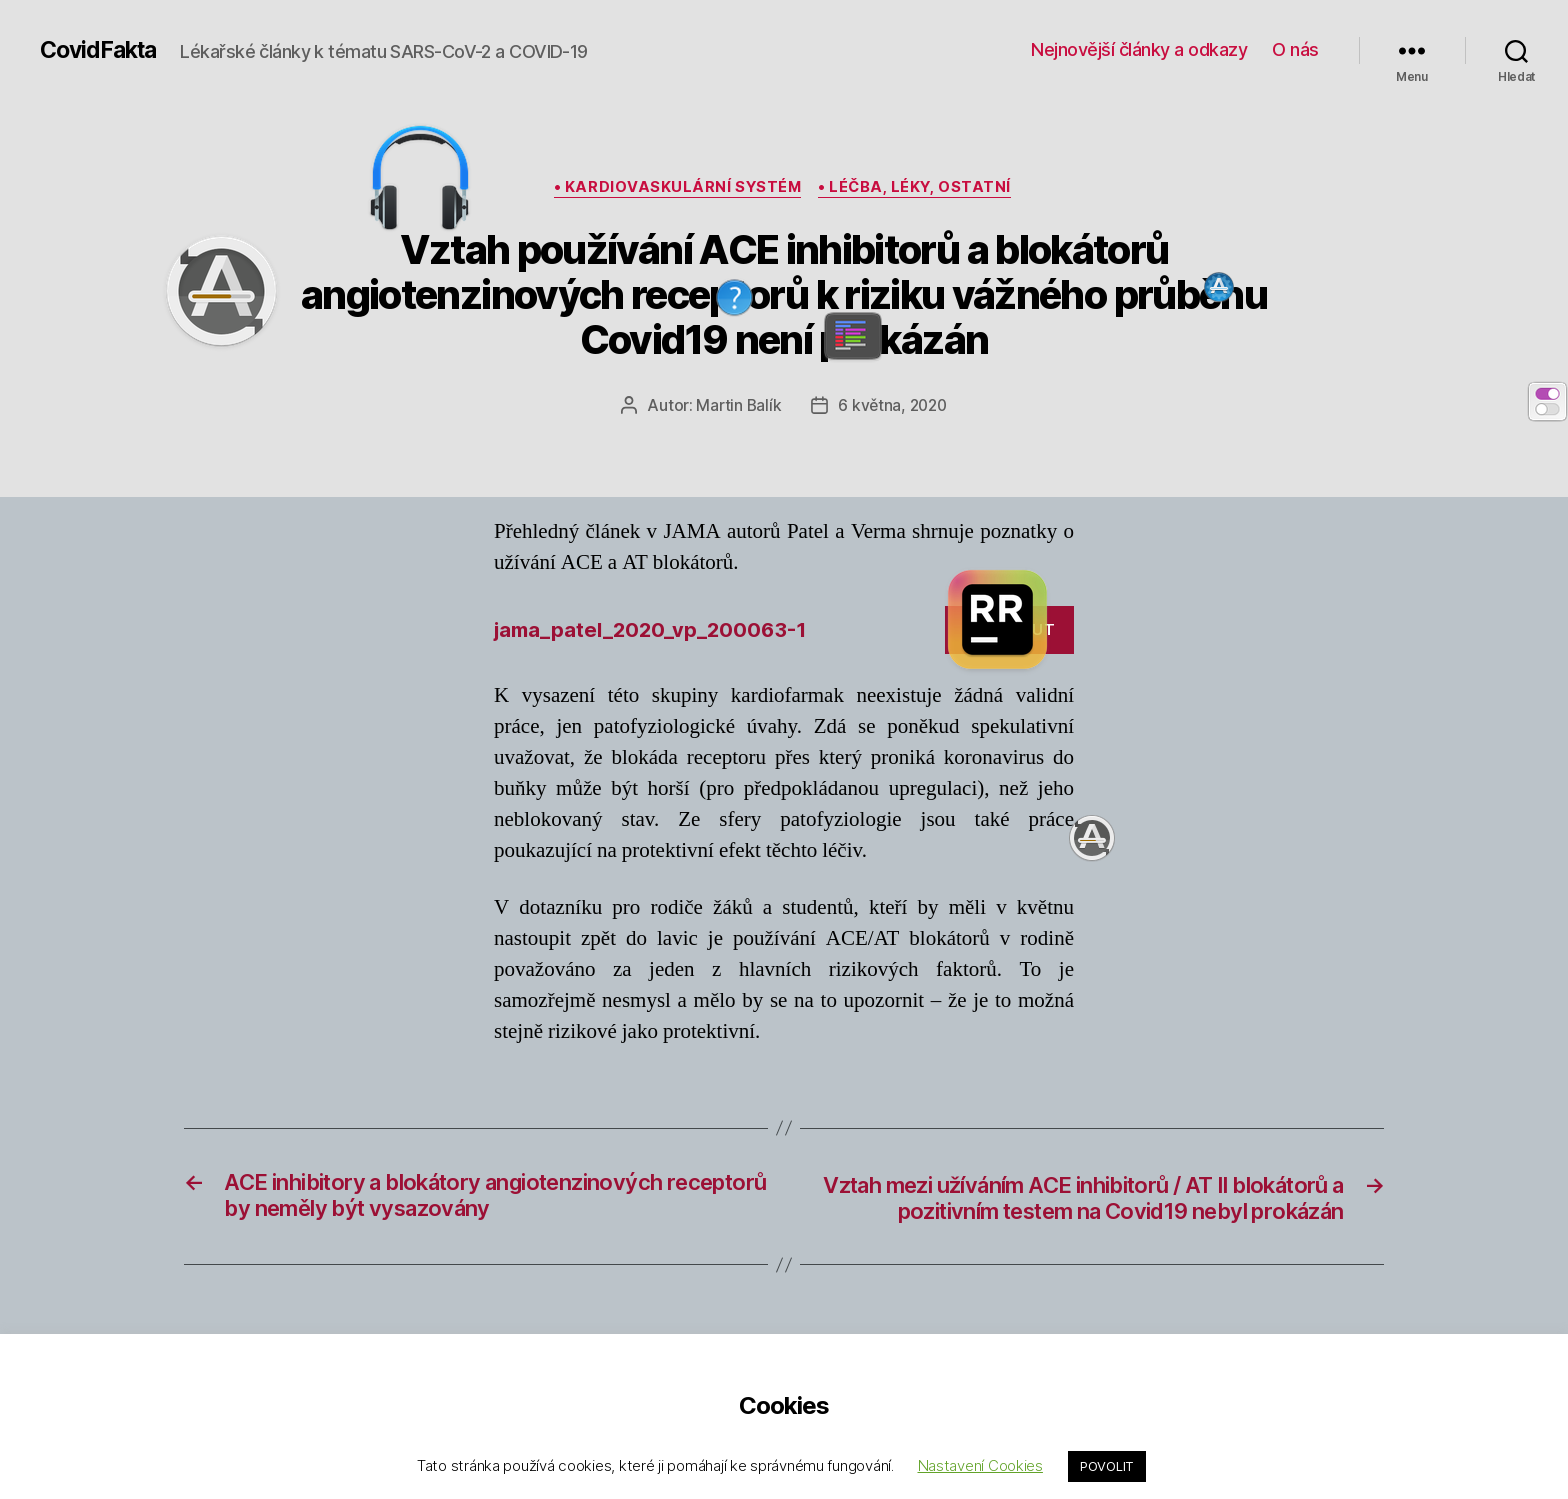 This screenshot has width=1568, height=1499. I want to click on open the software updater application, so click(221, 291).